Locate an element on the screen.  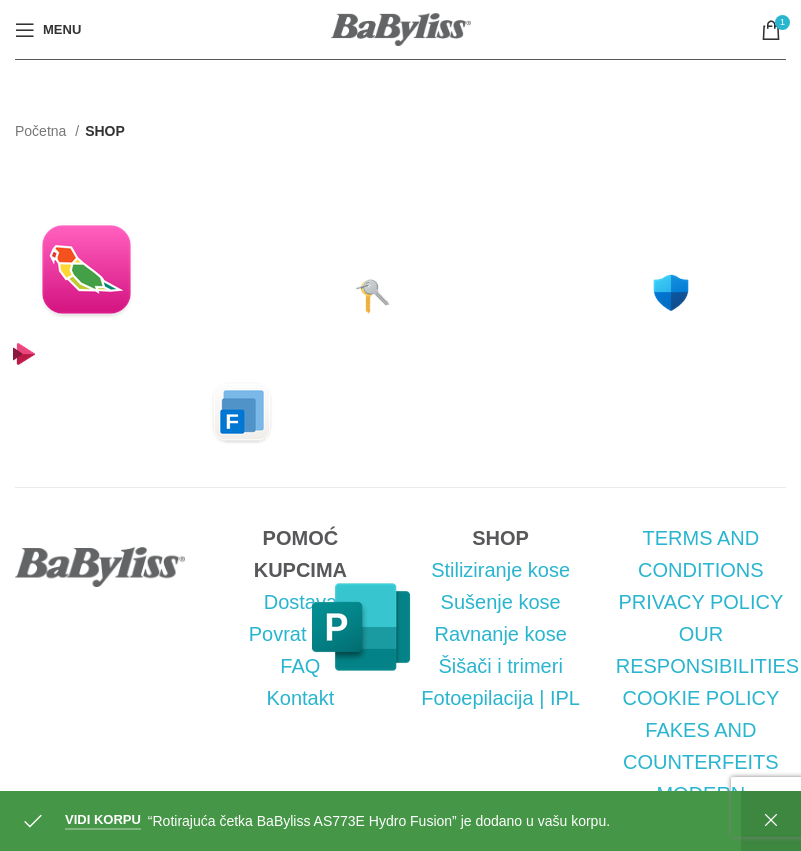
open fluent reader app is located at coordinates (242, 412).